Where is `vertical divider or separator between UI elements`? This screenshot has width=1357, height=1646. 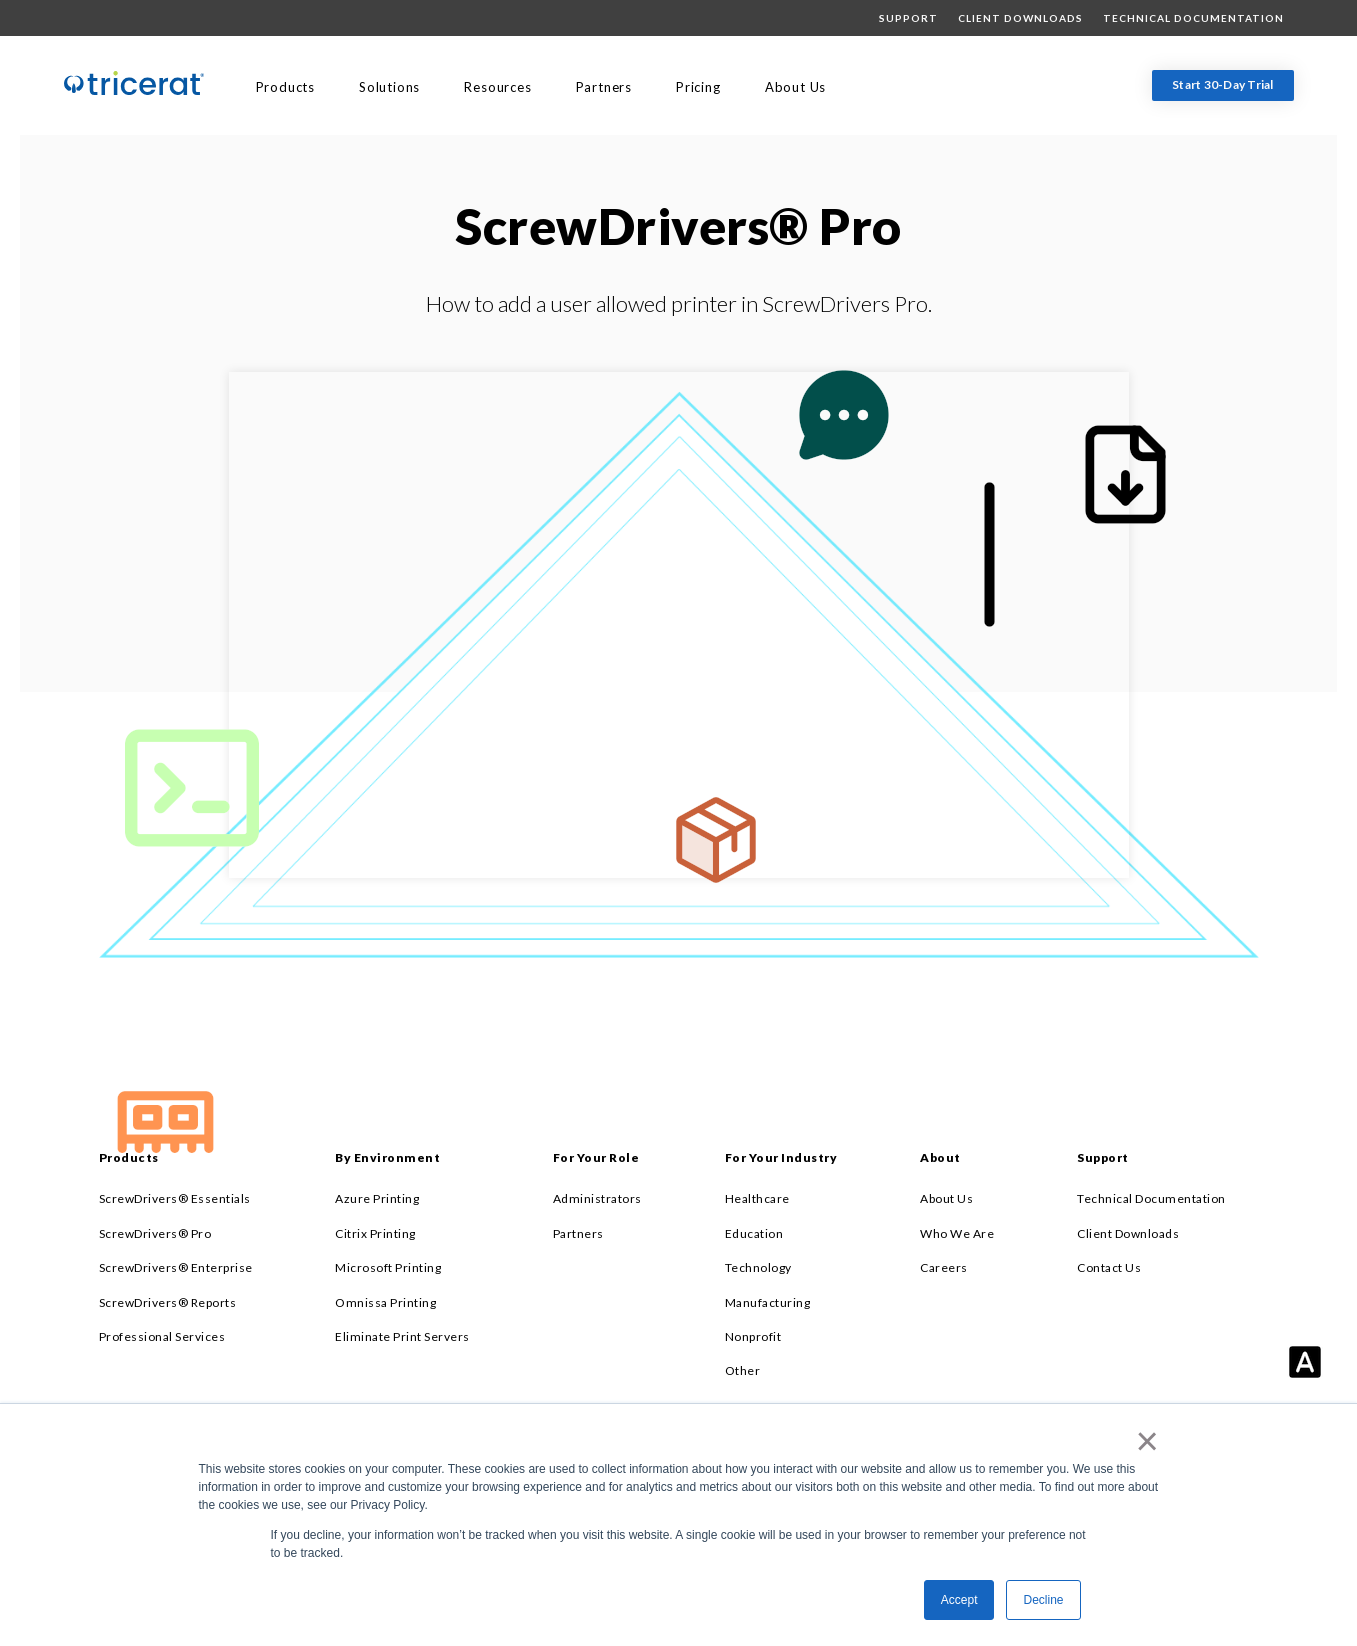 vertical divider or separator between UI elements is located at coordinates (989, 554).